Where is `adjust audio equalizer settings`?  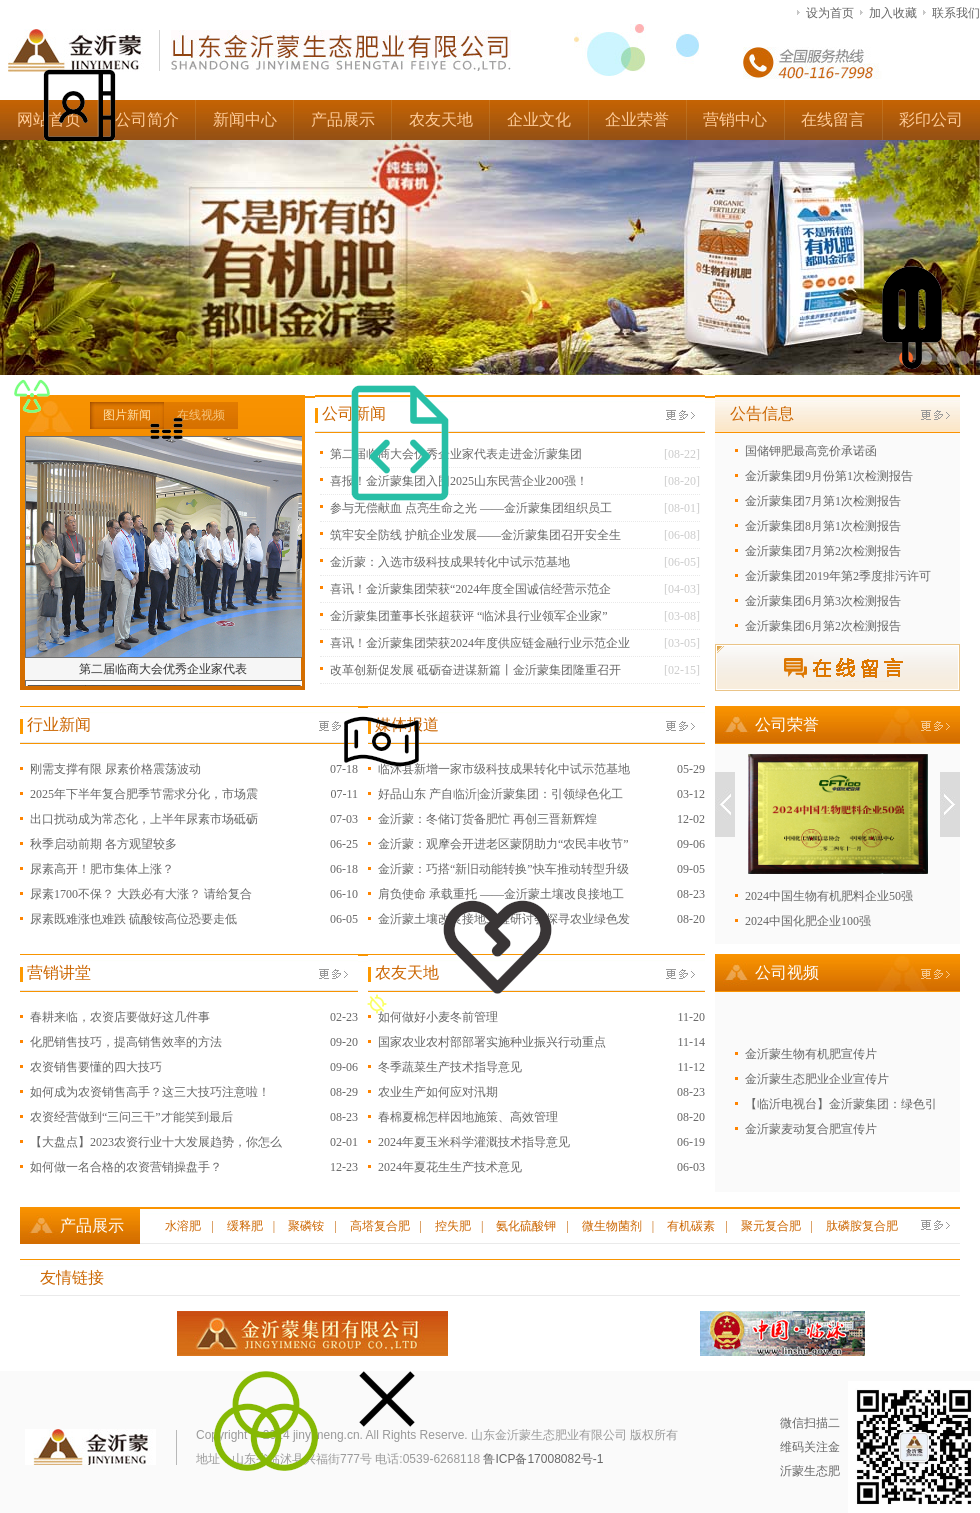 adjust audio equalizer settings is located at coordinates (166, 428).